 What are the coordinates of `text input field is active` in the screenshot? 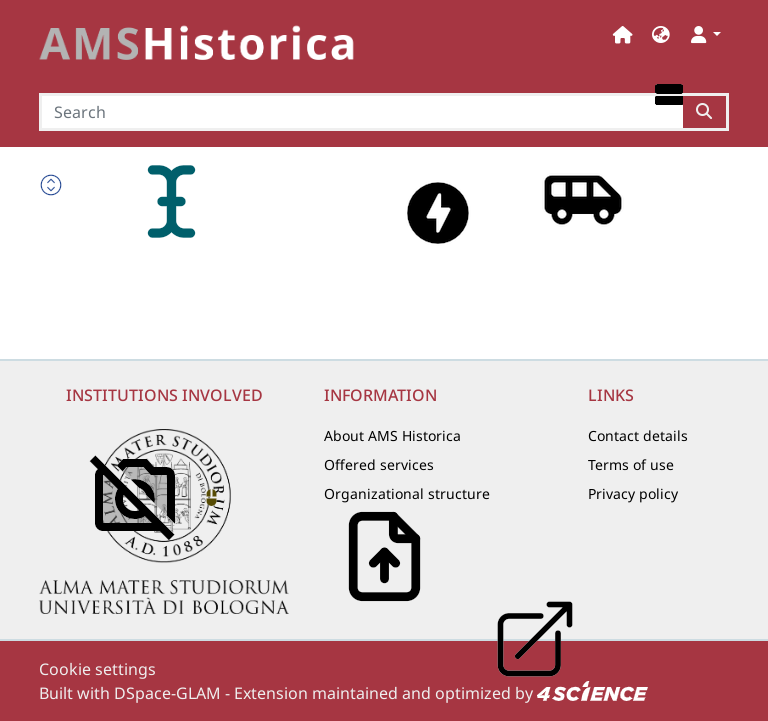 It's located at (171, 201).